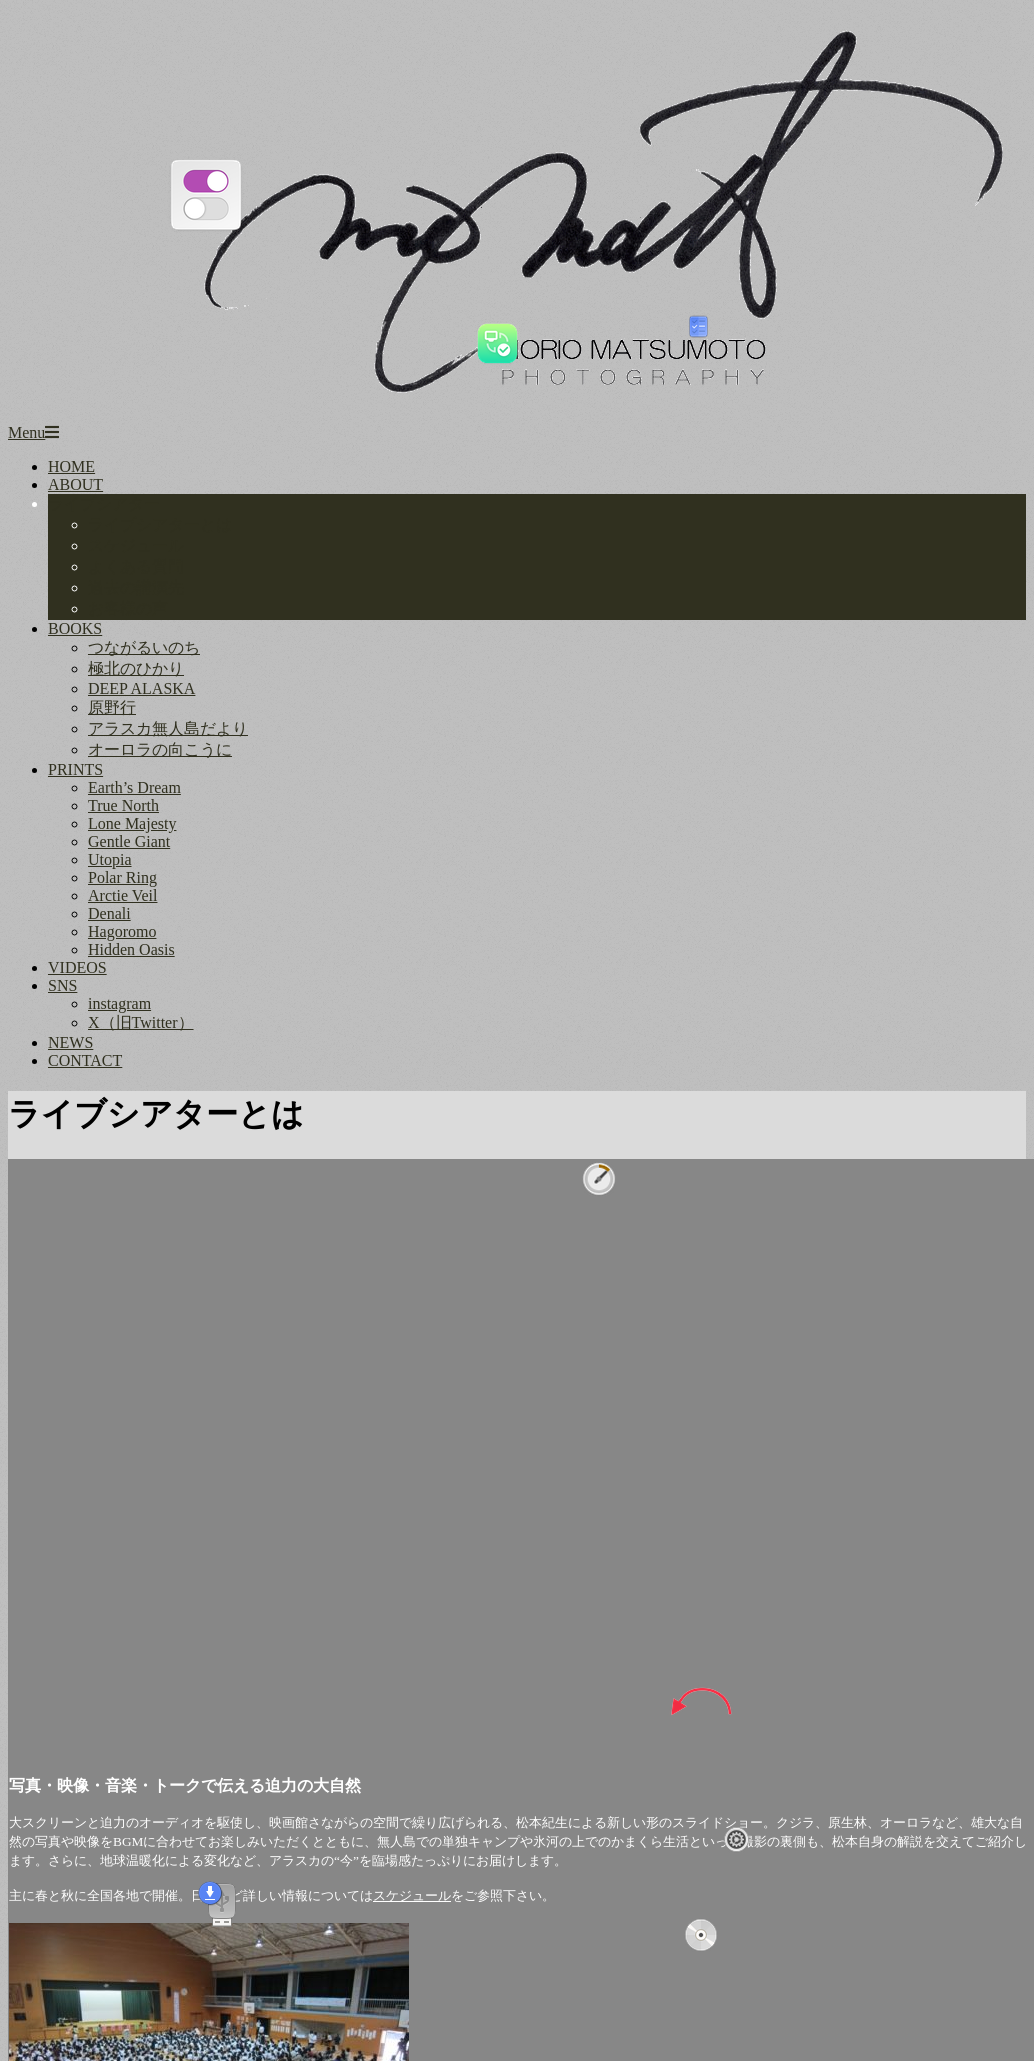  What do you see at coordinates (701, 1935) in the screenshot?
I see `access CD/DVD drive contents` at bounding box center [701, 1935].